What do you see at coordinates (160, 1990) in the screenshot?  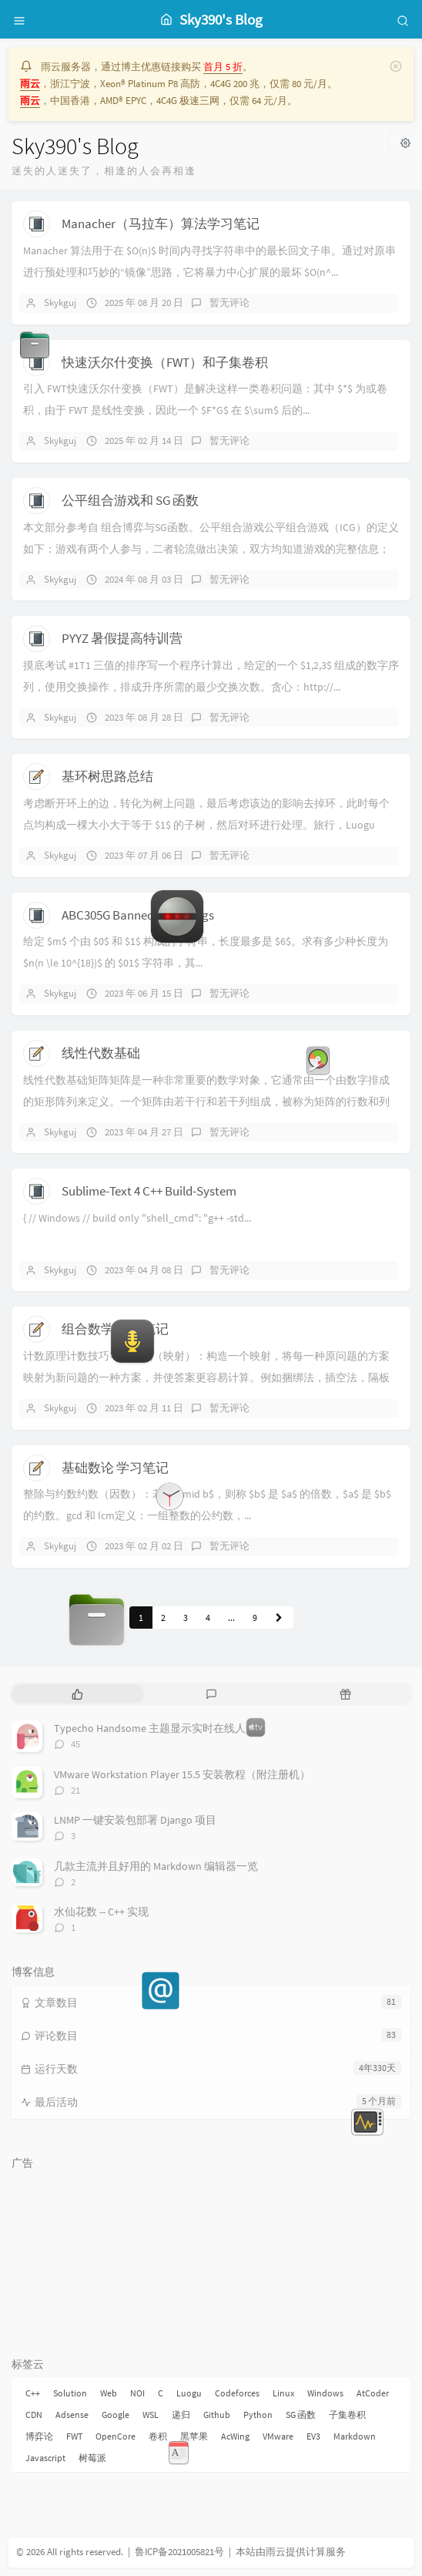 I see `manage online accounts and connected services` at bounding box center [160, 1990].